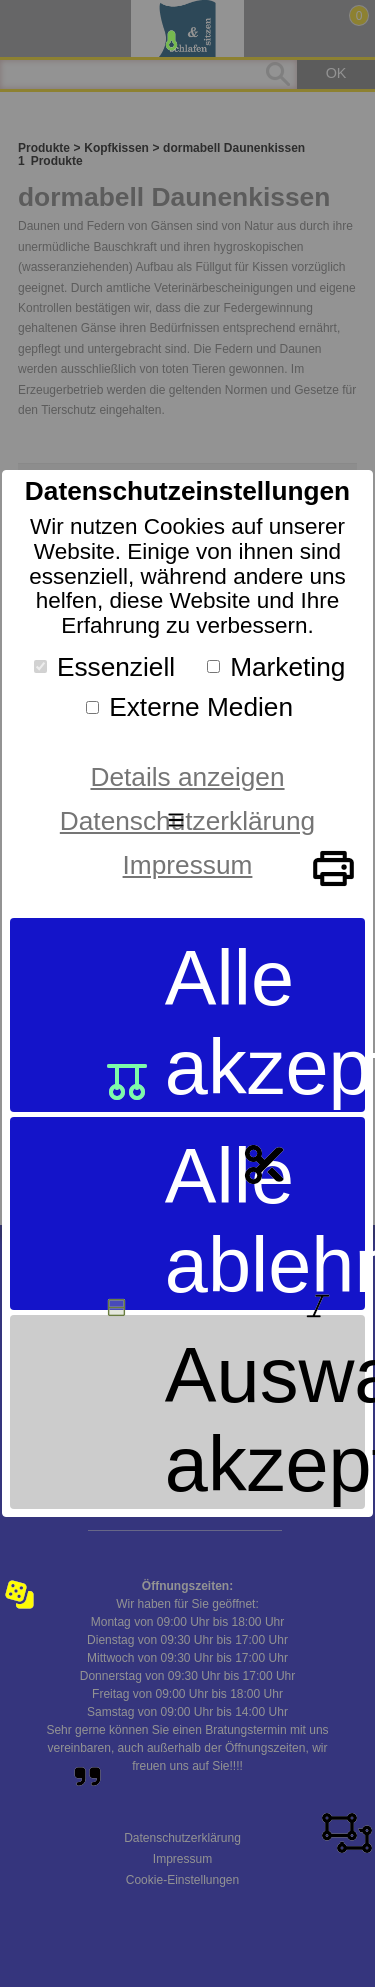 This screenshot has width=375, height=1987. Describe the element at coordinates (176, 820) in the screenshot. I see `open navigation menu` at that location.